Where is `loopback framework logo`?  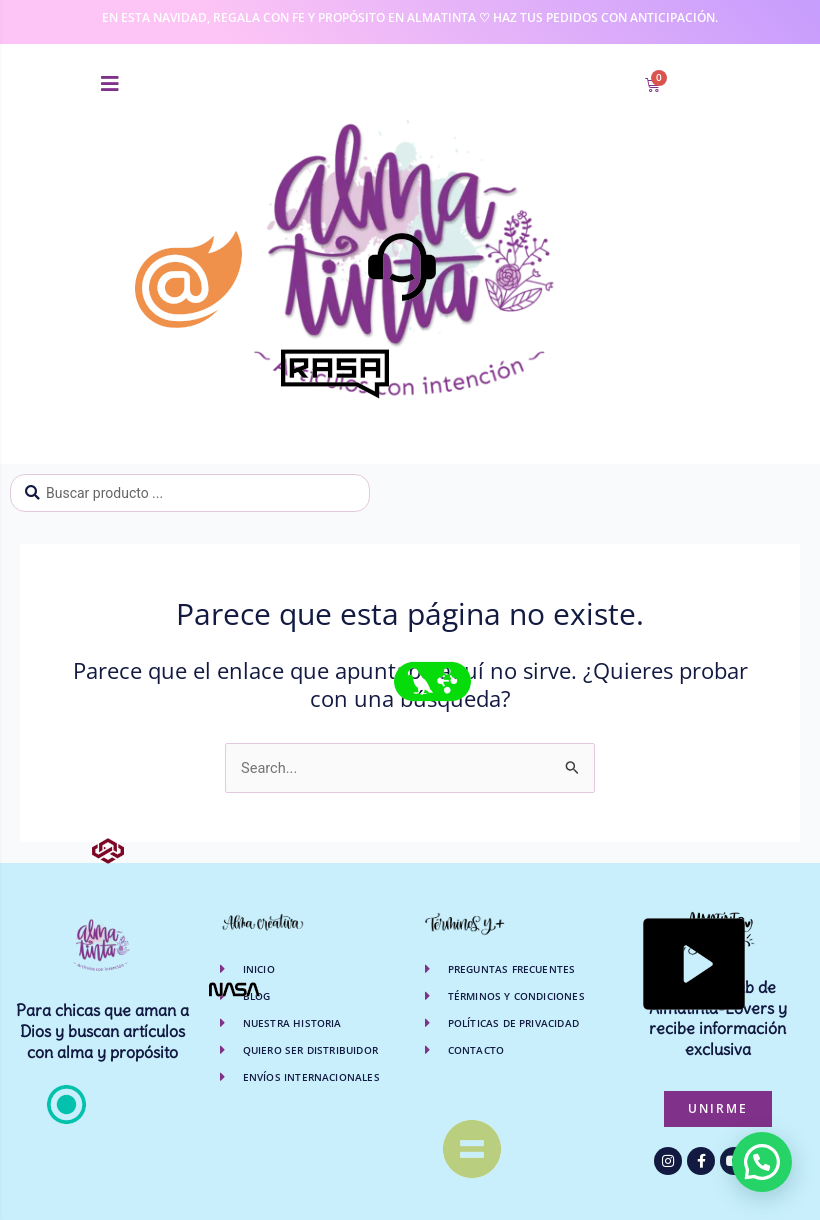
loopback framework logo is located at coordinates (108, 851).